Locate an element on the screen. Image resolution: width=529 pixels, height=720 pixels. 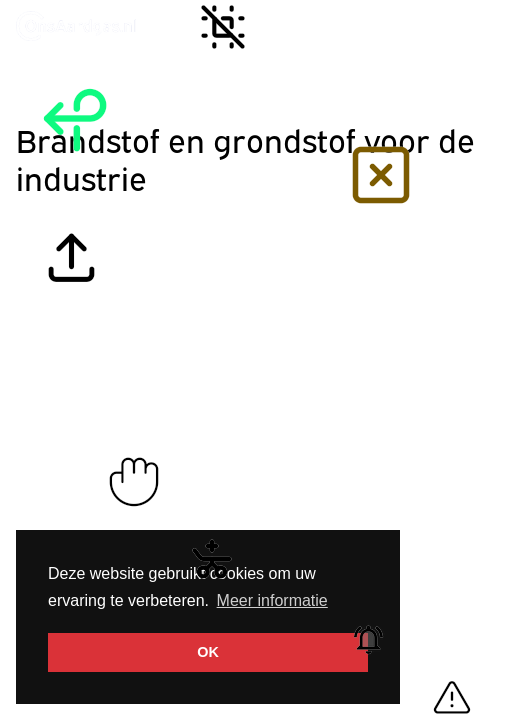
access emergency medical bed availability is located at coordinates (212, 559).